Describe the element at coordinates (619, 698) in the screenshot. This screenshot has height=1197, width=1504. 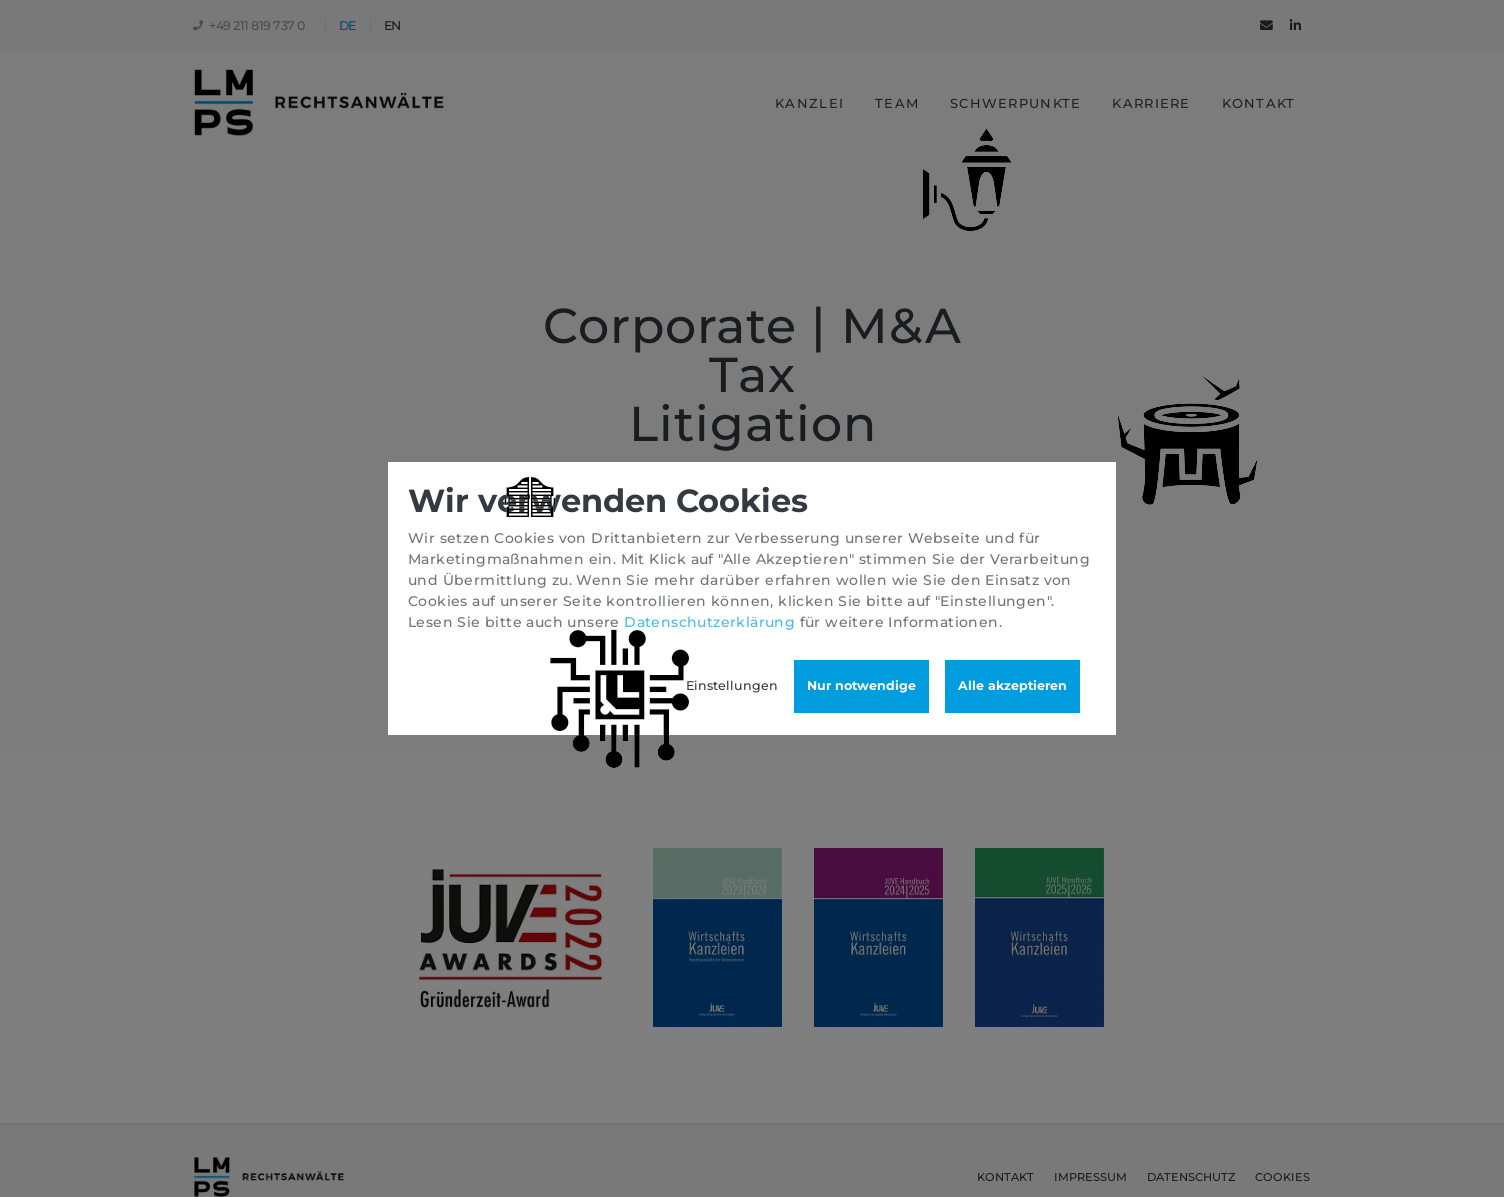
I see `view system or device specifications` at that location.